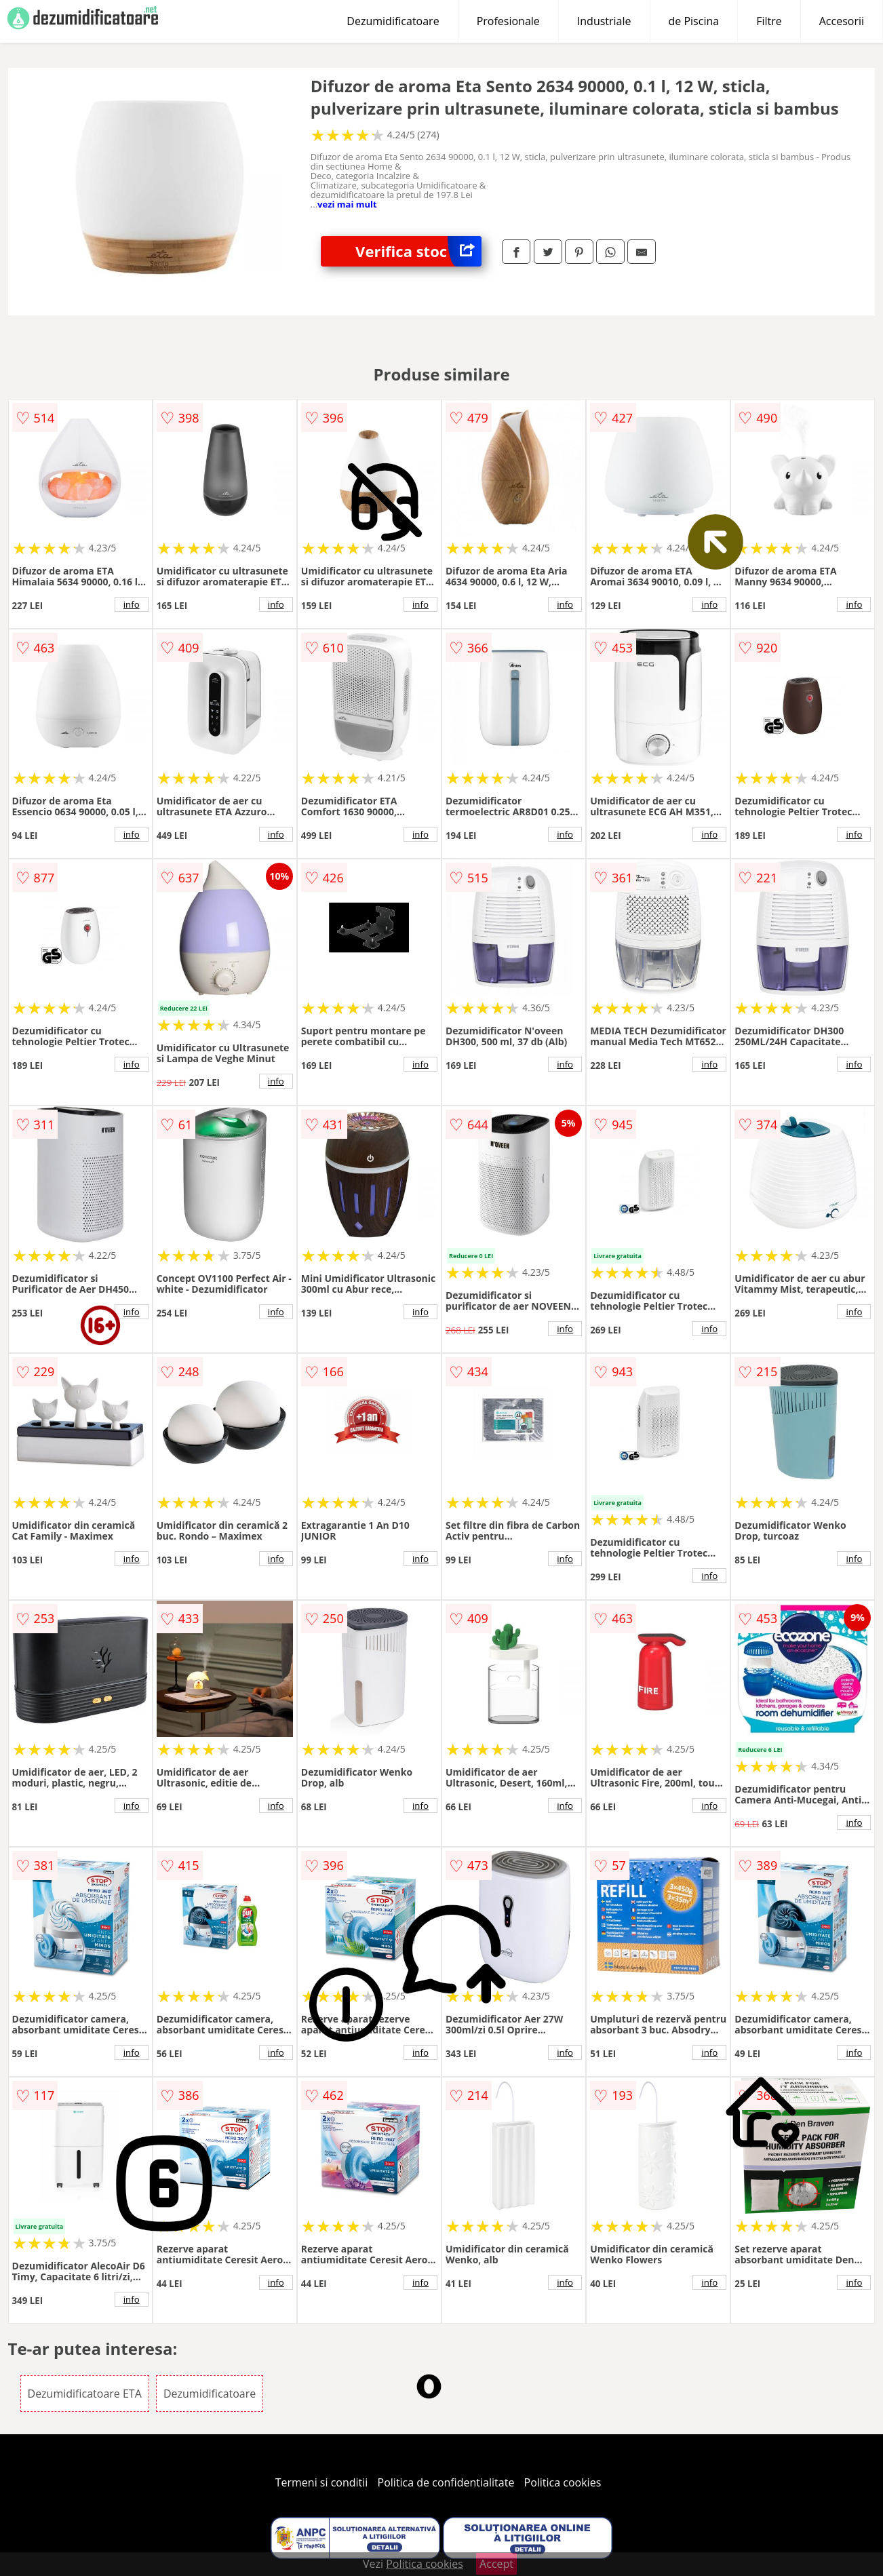 The width and height of the screenshot is (883, 2576). Describe the element at coordinates (429, 2386) in the screenshot. I see `open Opera browser` at that location.